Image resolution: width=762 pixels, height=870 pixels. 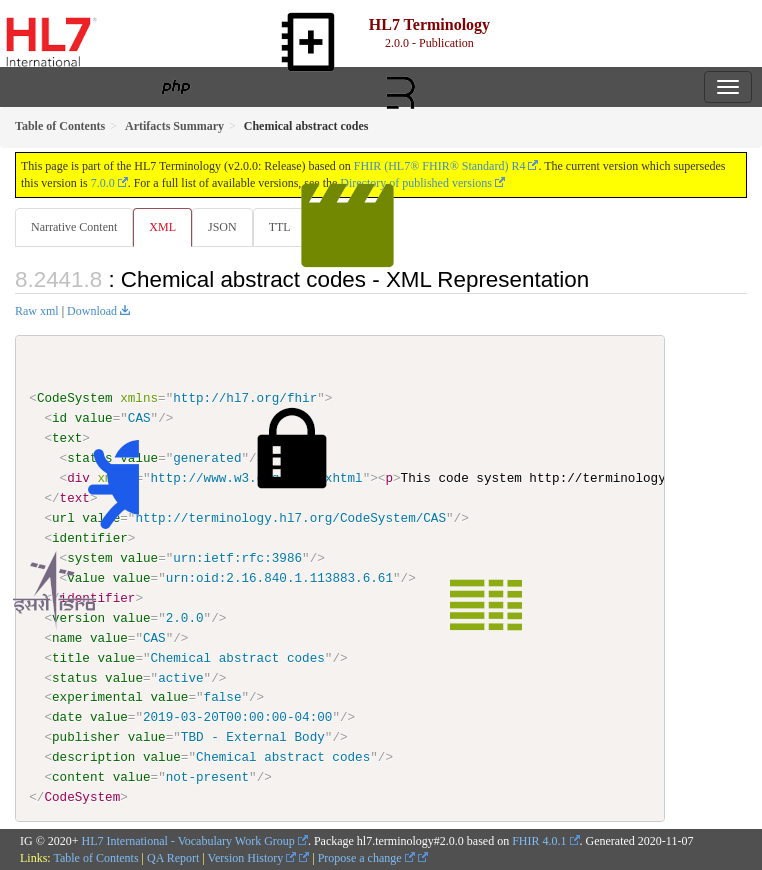 What do you see at coordinates (308, 42) in the screenshot?
I see `access health records or medical history` at bounding box center [308, 42].